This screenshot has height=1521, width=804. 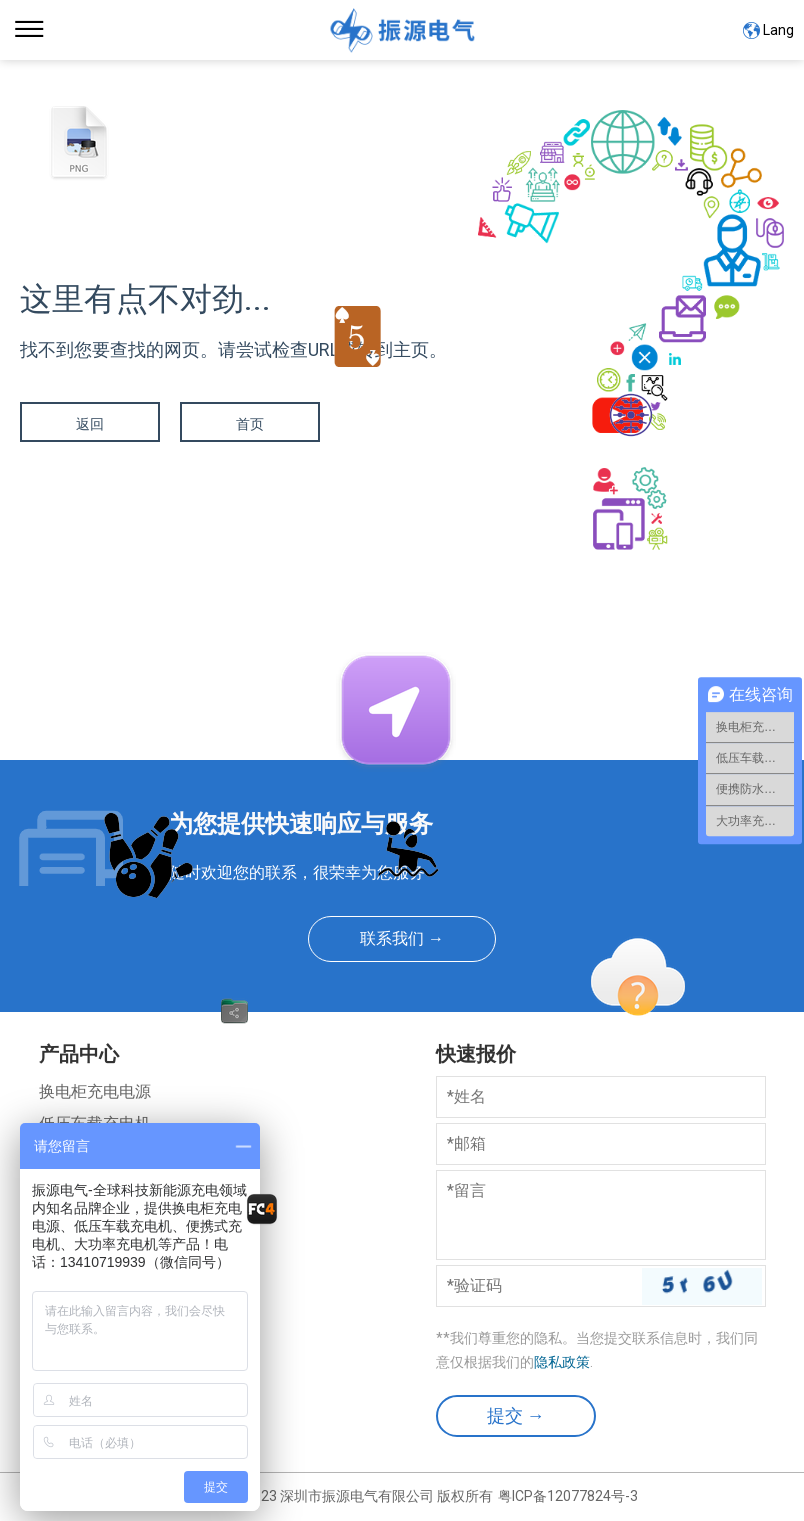 I want to click on access cage or enclosure settings in a game, so click(x=631, y=415).